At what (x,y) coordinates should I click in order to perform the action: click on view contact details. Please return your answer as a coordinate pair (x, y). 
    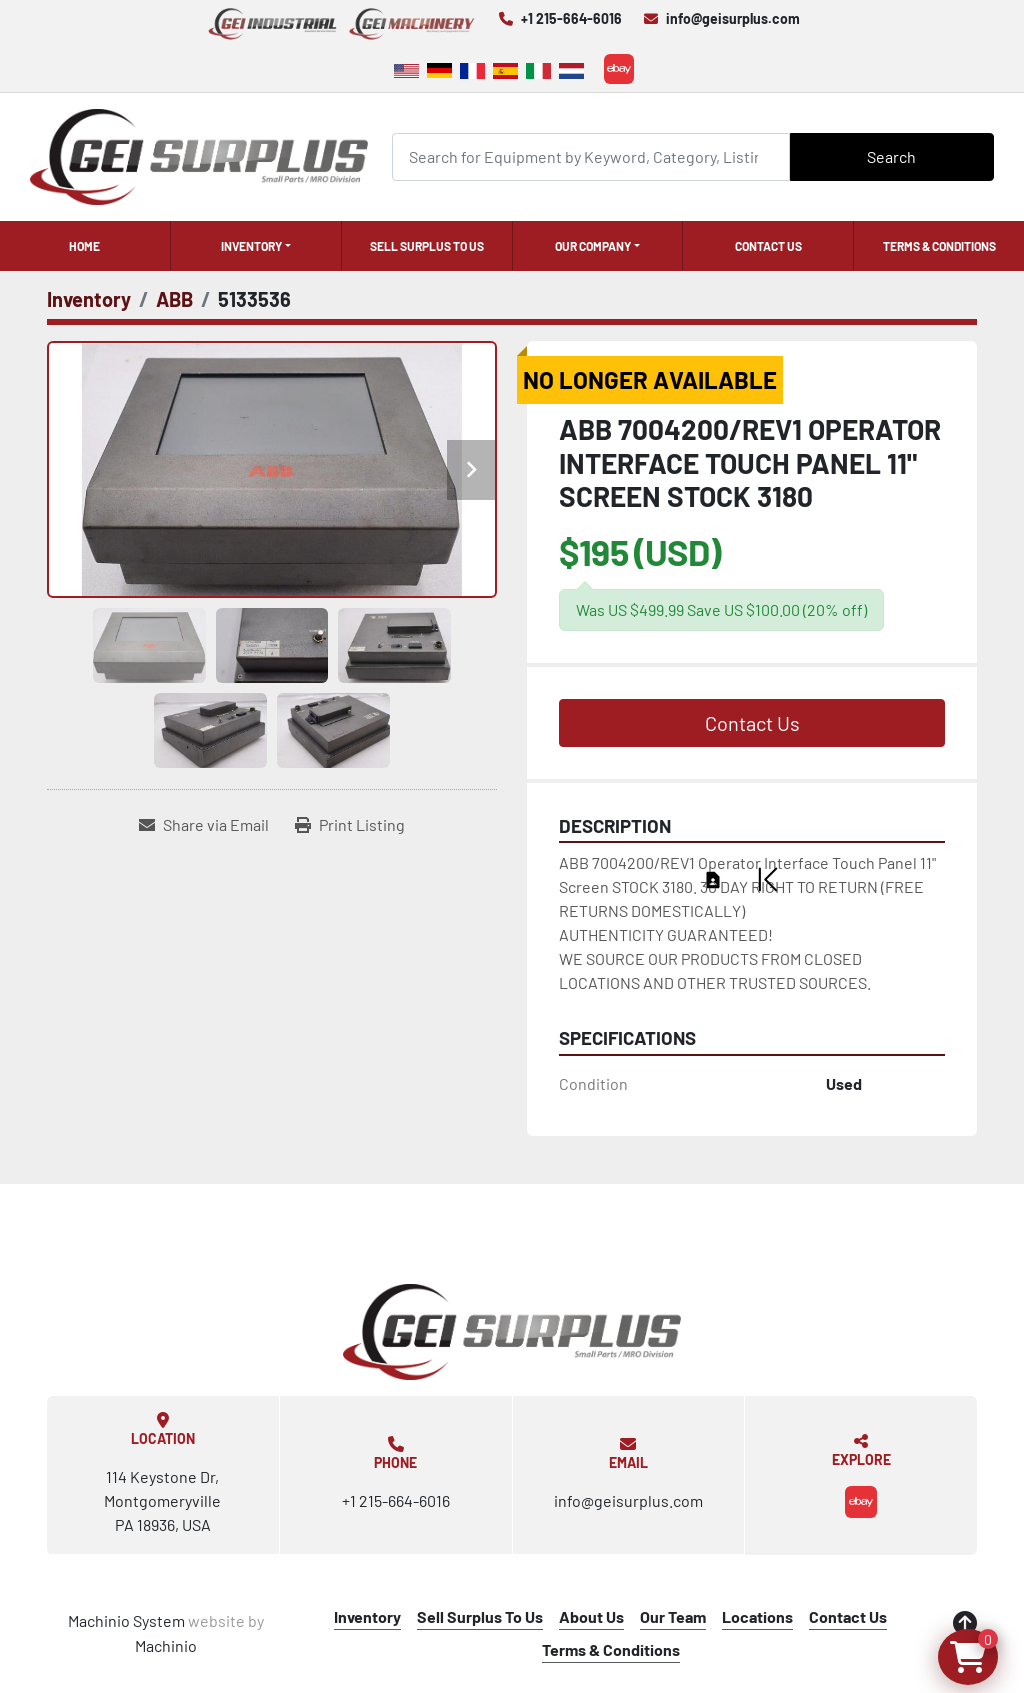
    Looking at the image, I should click on (713, 880).